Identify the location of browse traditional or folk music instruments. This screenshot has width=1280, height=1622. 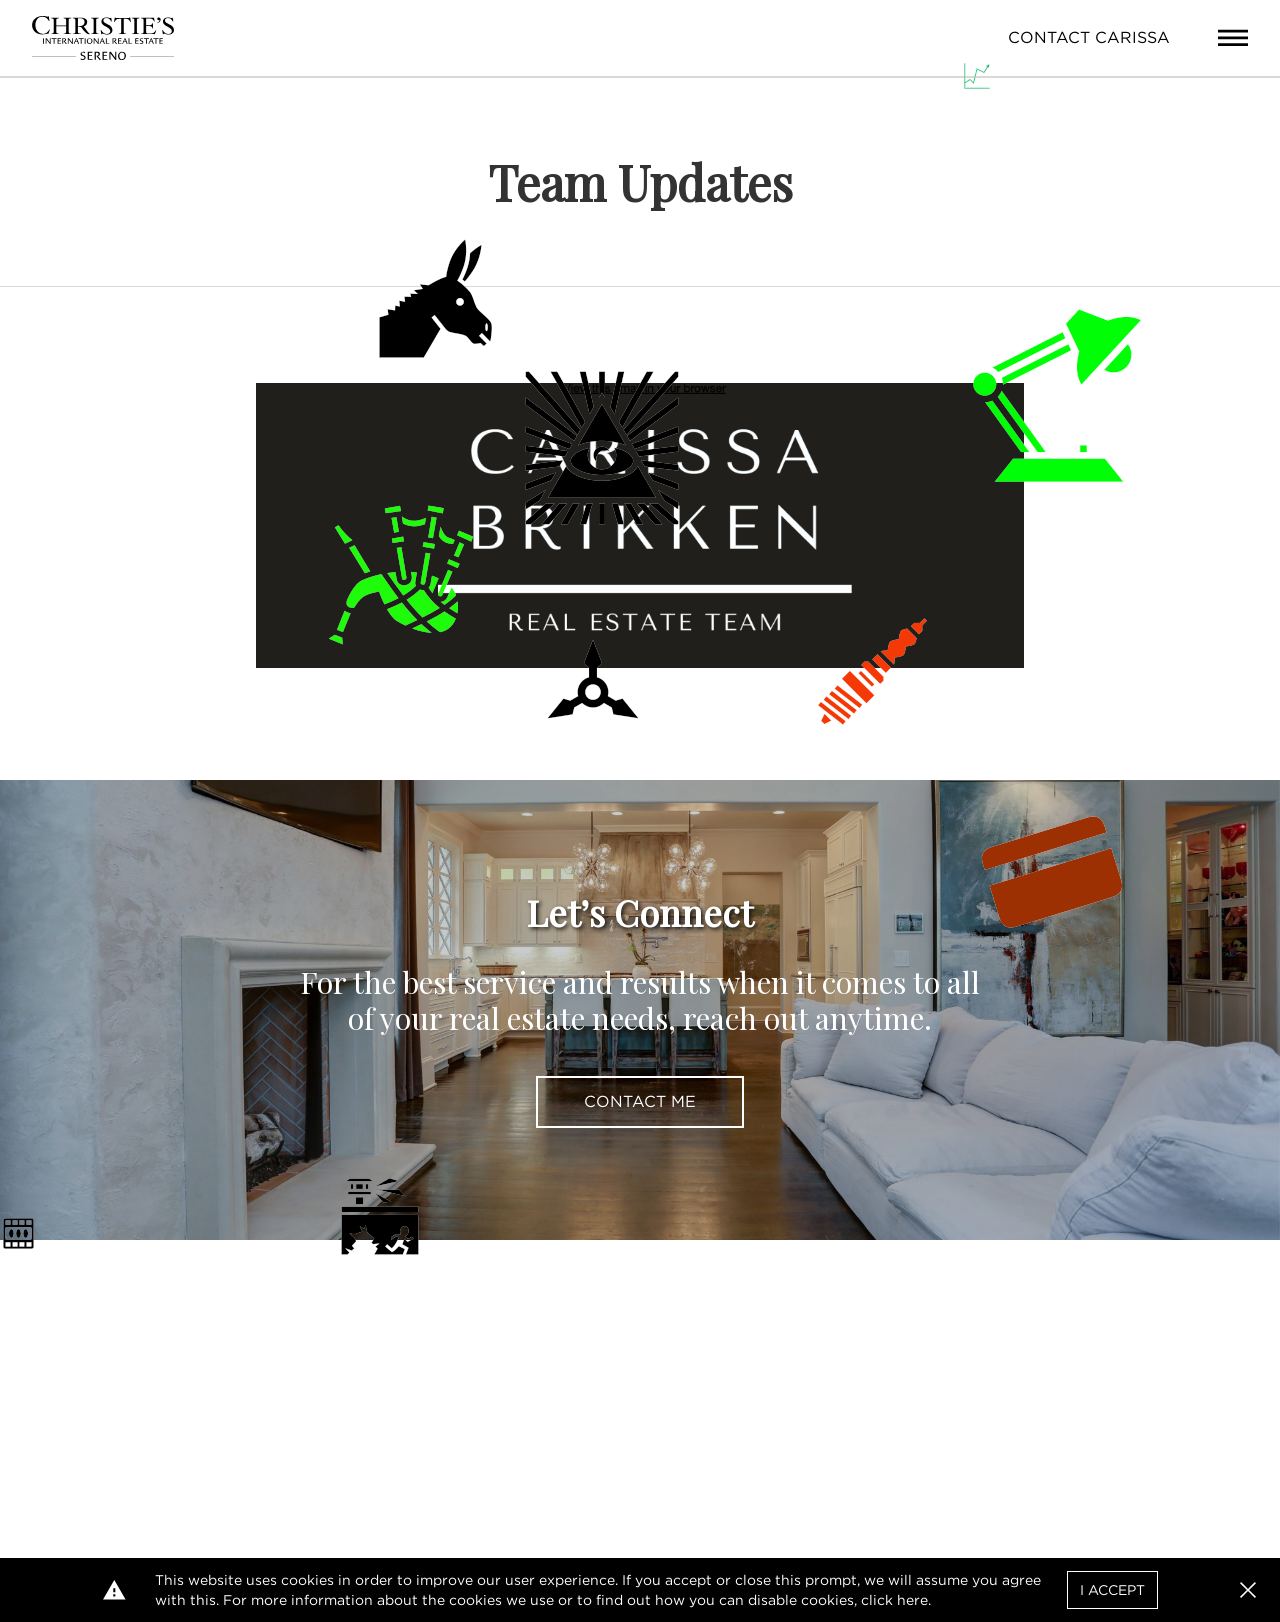
(401, 575).